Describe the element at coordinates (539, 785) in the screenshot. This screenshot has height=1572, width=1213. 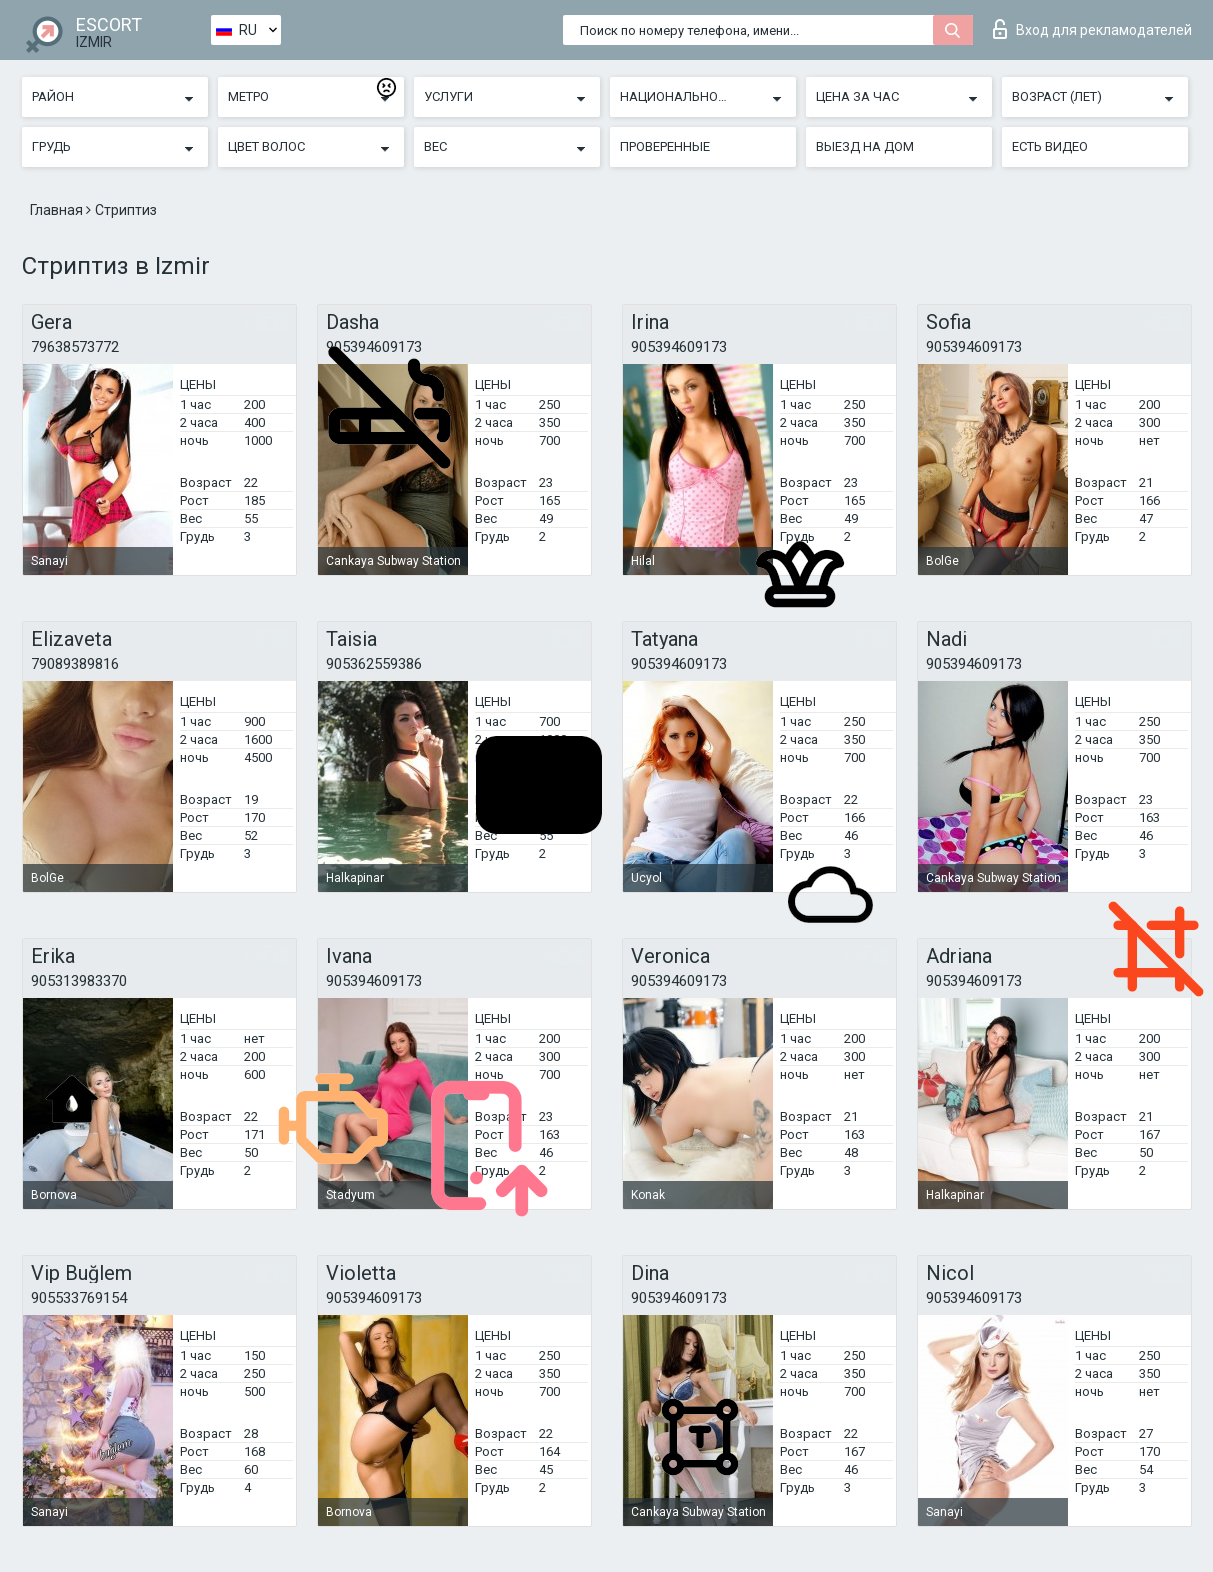
I see `set image crop to 7:5 aspect ratio` at that location.